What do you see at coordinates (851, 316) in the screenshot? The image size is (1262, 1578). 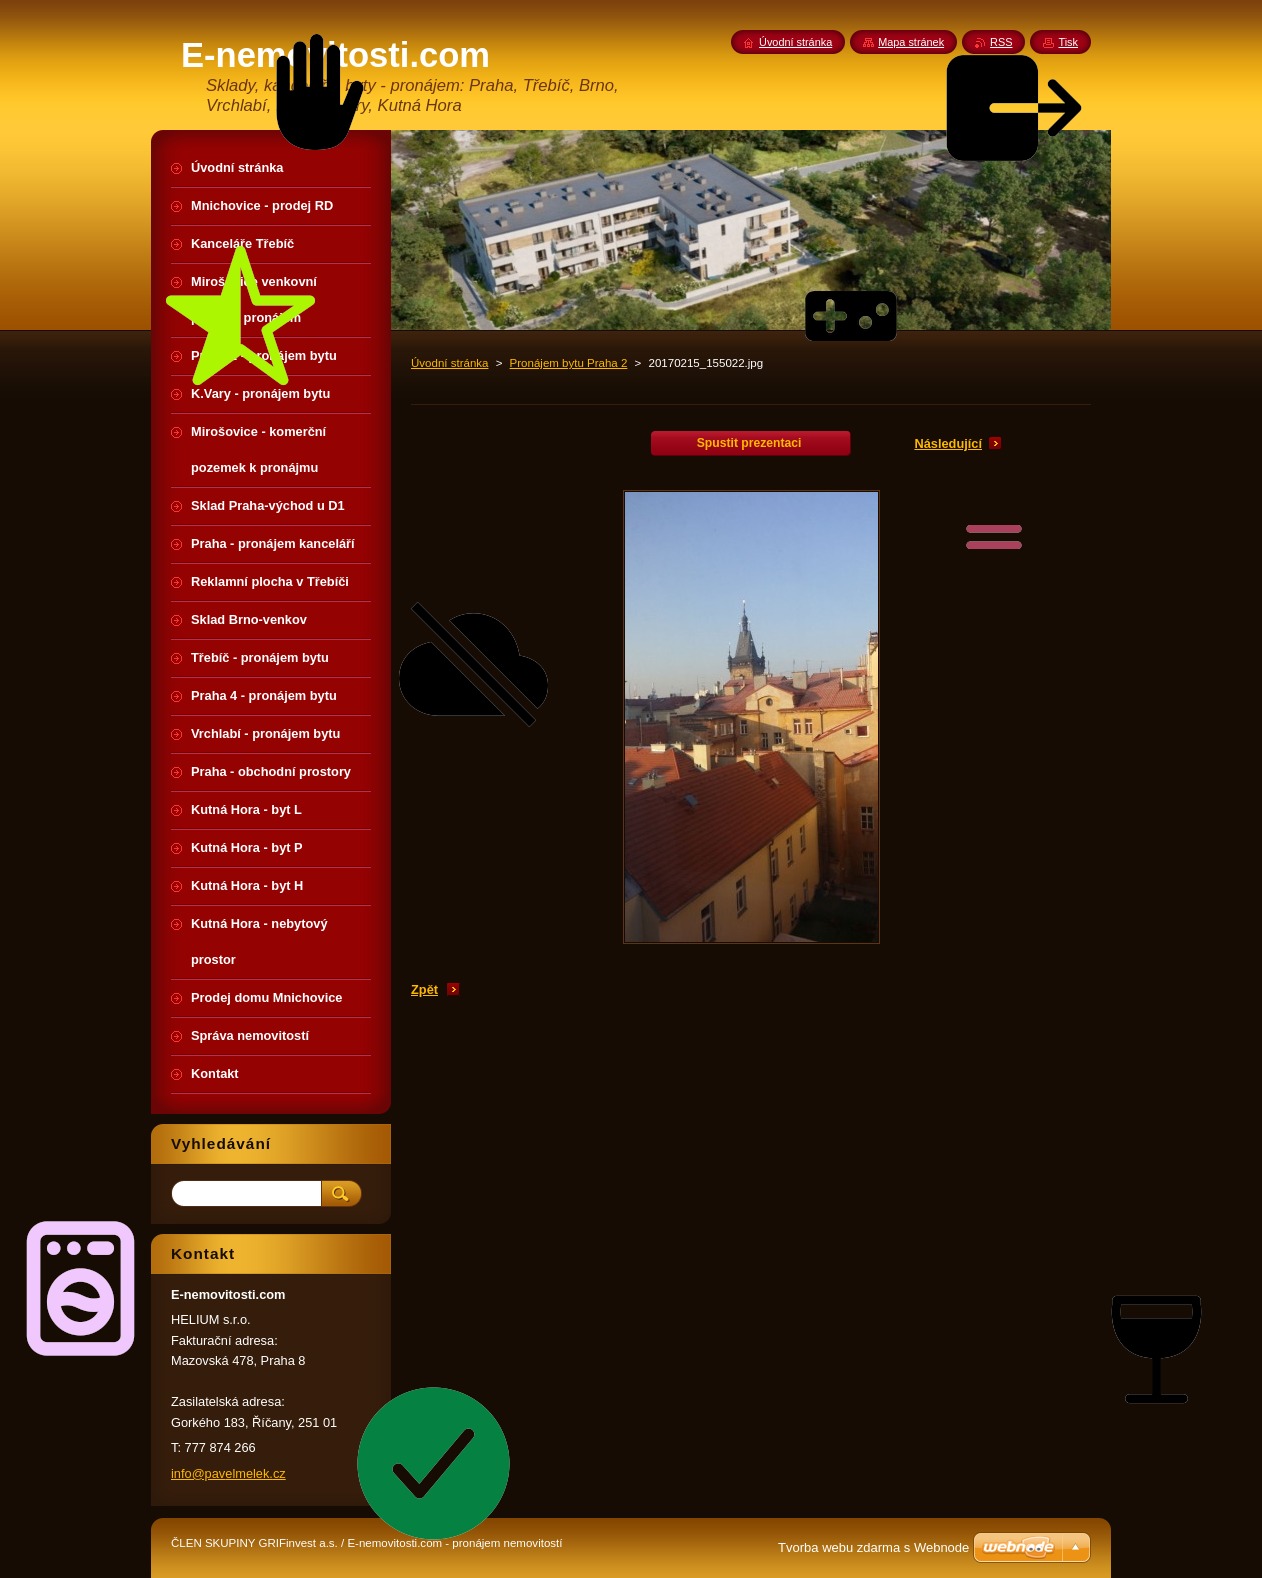 I see `access games or gaming features` at bounding box center [851, 316].